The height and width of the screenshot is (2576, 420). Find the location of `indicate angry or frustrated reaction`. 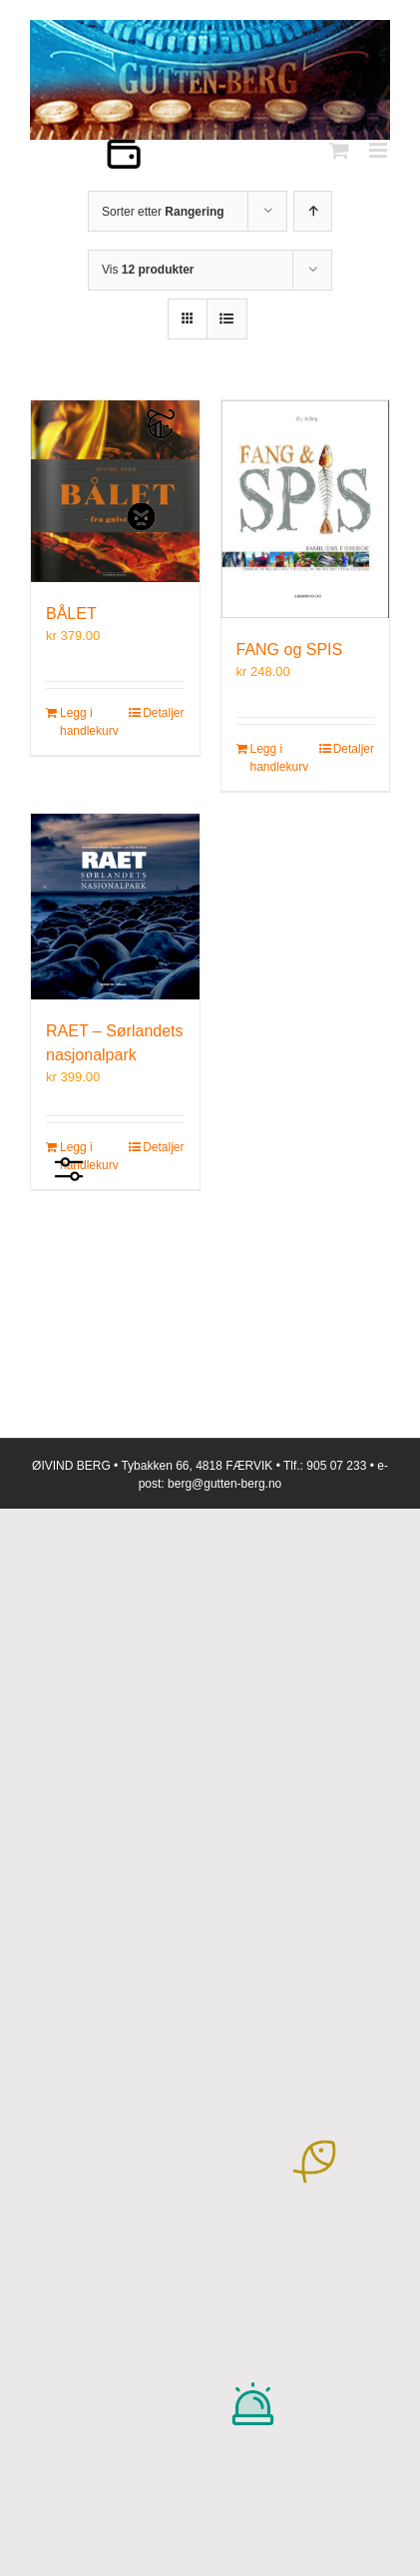

indicate angry or frustrated reaction is located at coordinates (141, 516).